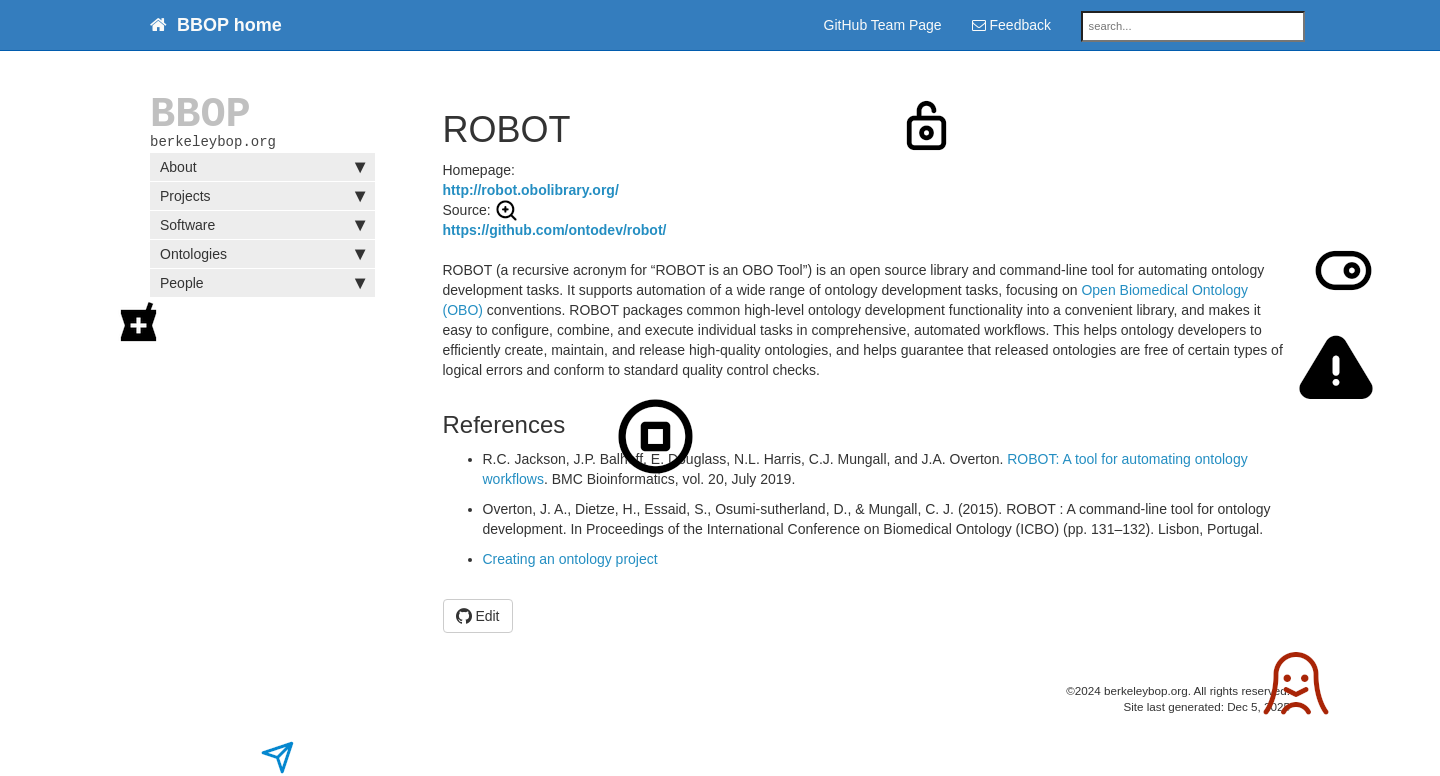 This screenshot has width=1440, height=776. Describe the element at coordinates (506, 210) in the screenshot. I see `zoom in on content` at that location.